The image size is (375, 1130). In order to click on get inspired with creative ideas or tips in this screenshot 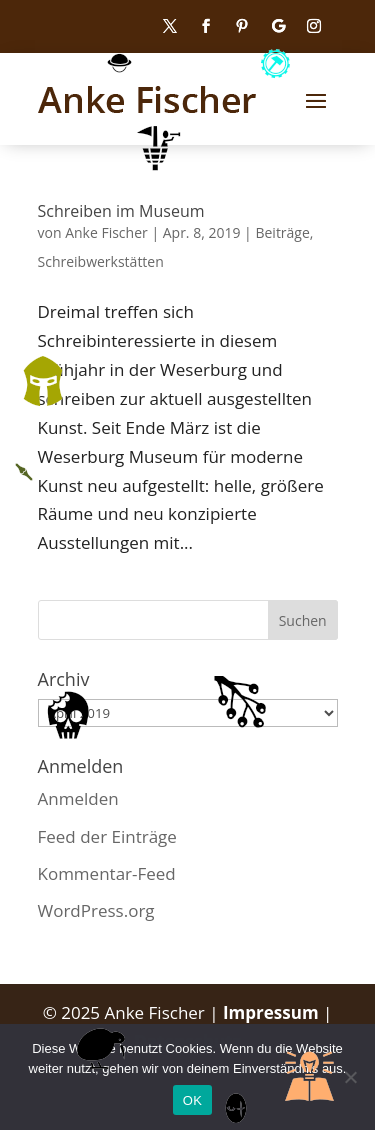, I will do `click(309, 1076)`.